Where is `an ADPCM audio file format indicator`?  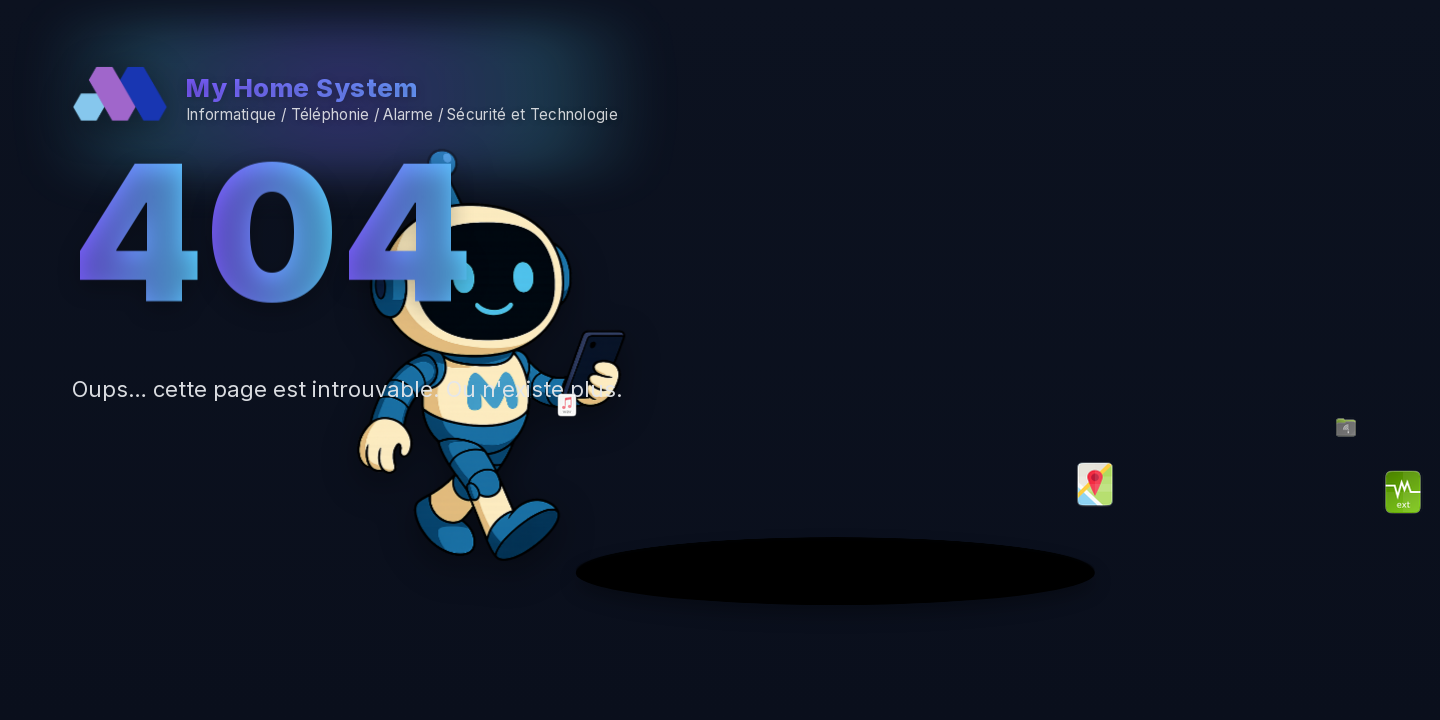
an ADPCM audio file format indicator is located at coordinates (567, 405).